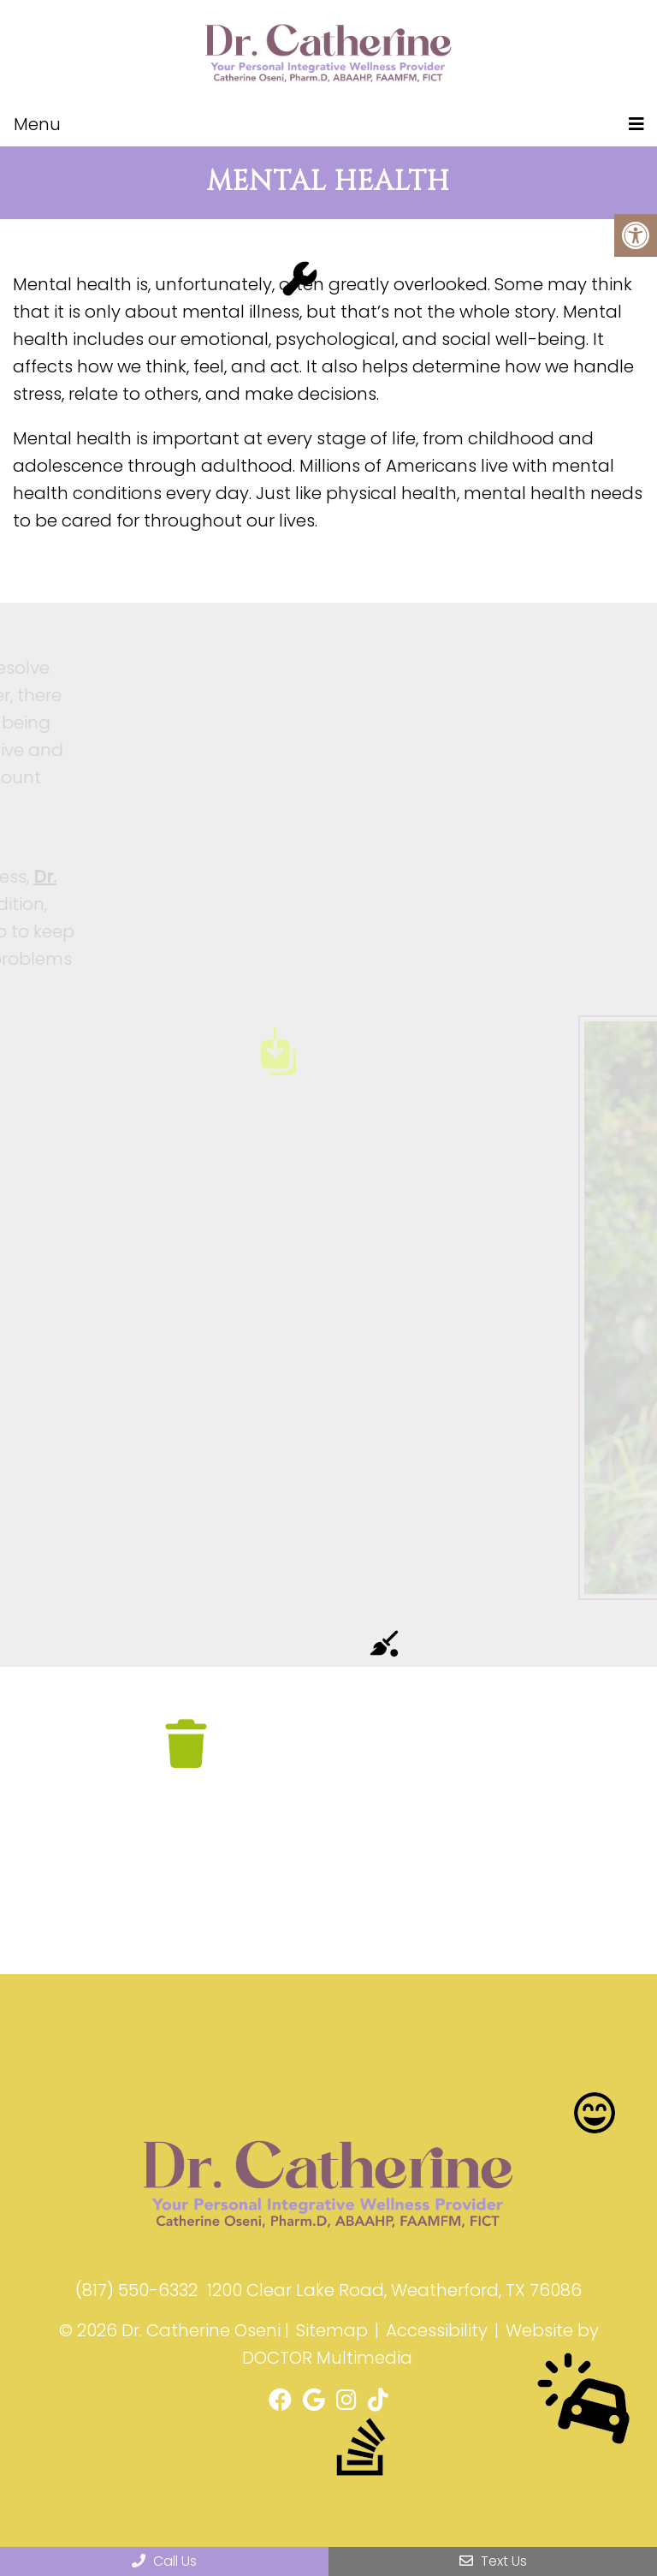 This screenshot has height=2576, width=657. Describe the element at coordinates (585, 2400) in the screenshot. I see `report a vehicle accident` at that location.